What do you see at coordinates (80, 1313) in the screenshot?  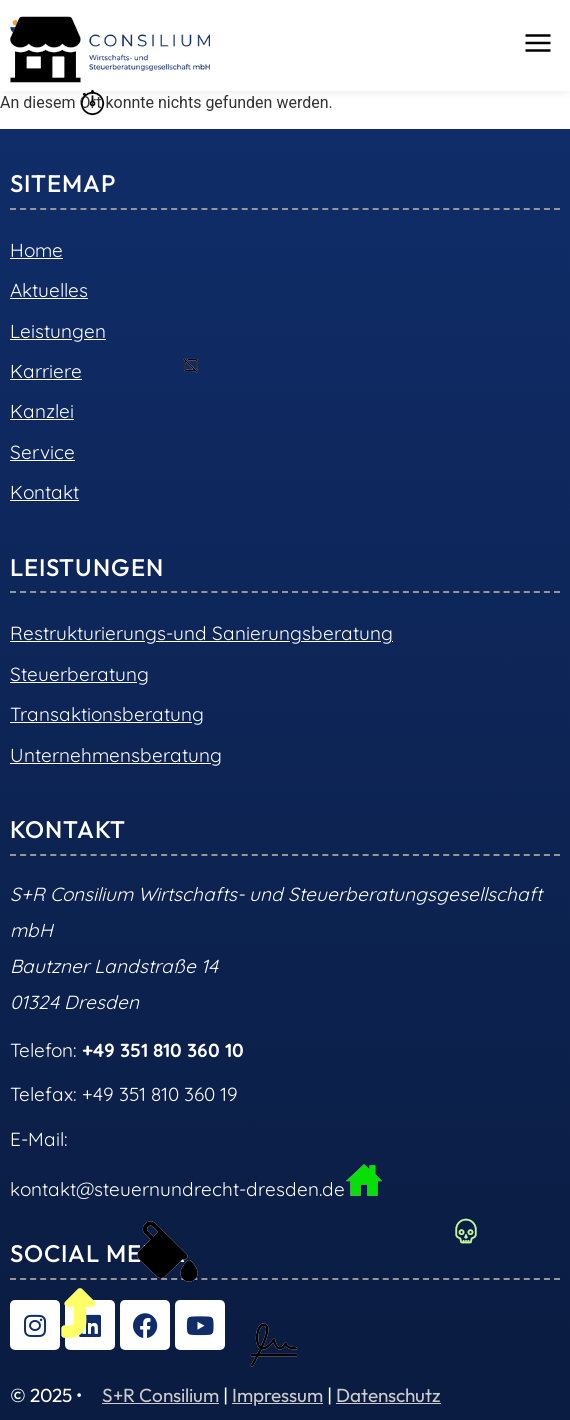 I see `turn right then continue forward` at bounding box center [80, 1313].